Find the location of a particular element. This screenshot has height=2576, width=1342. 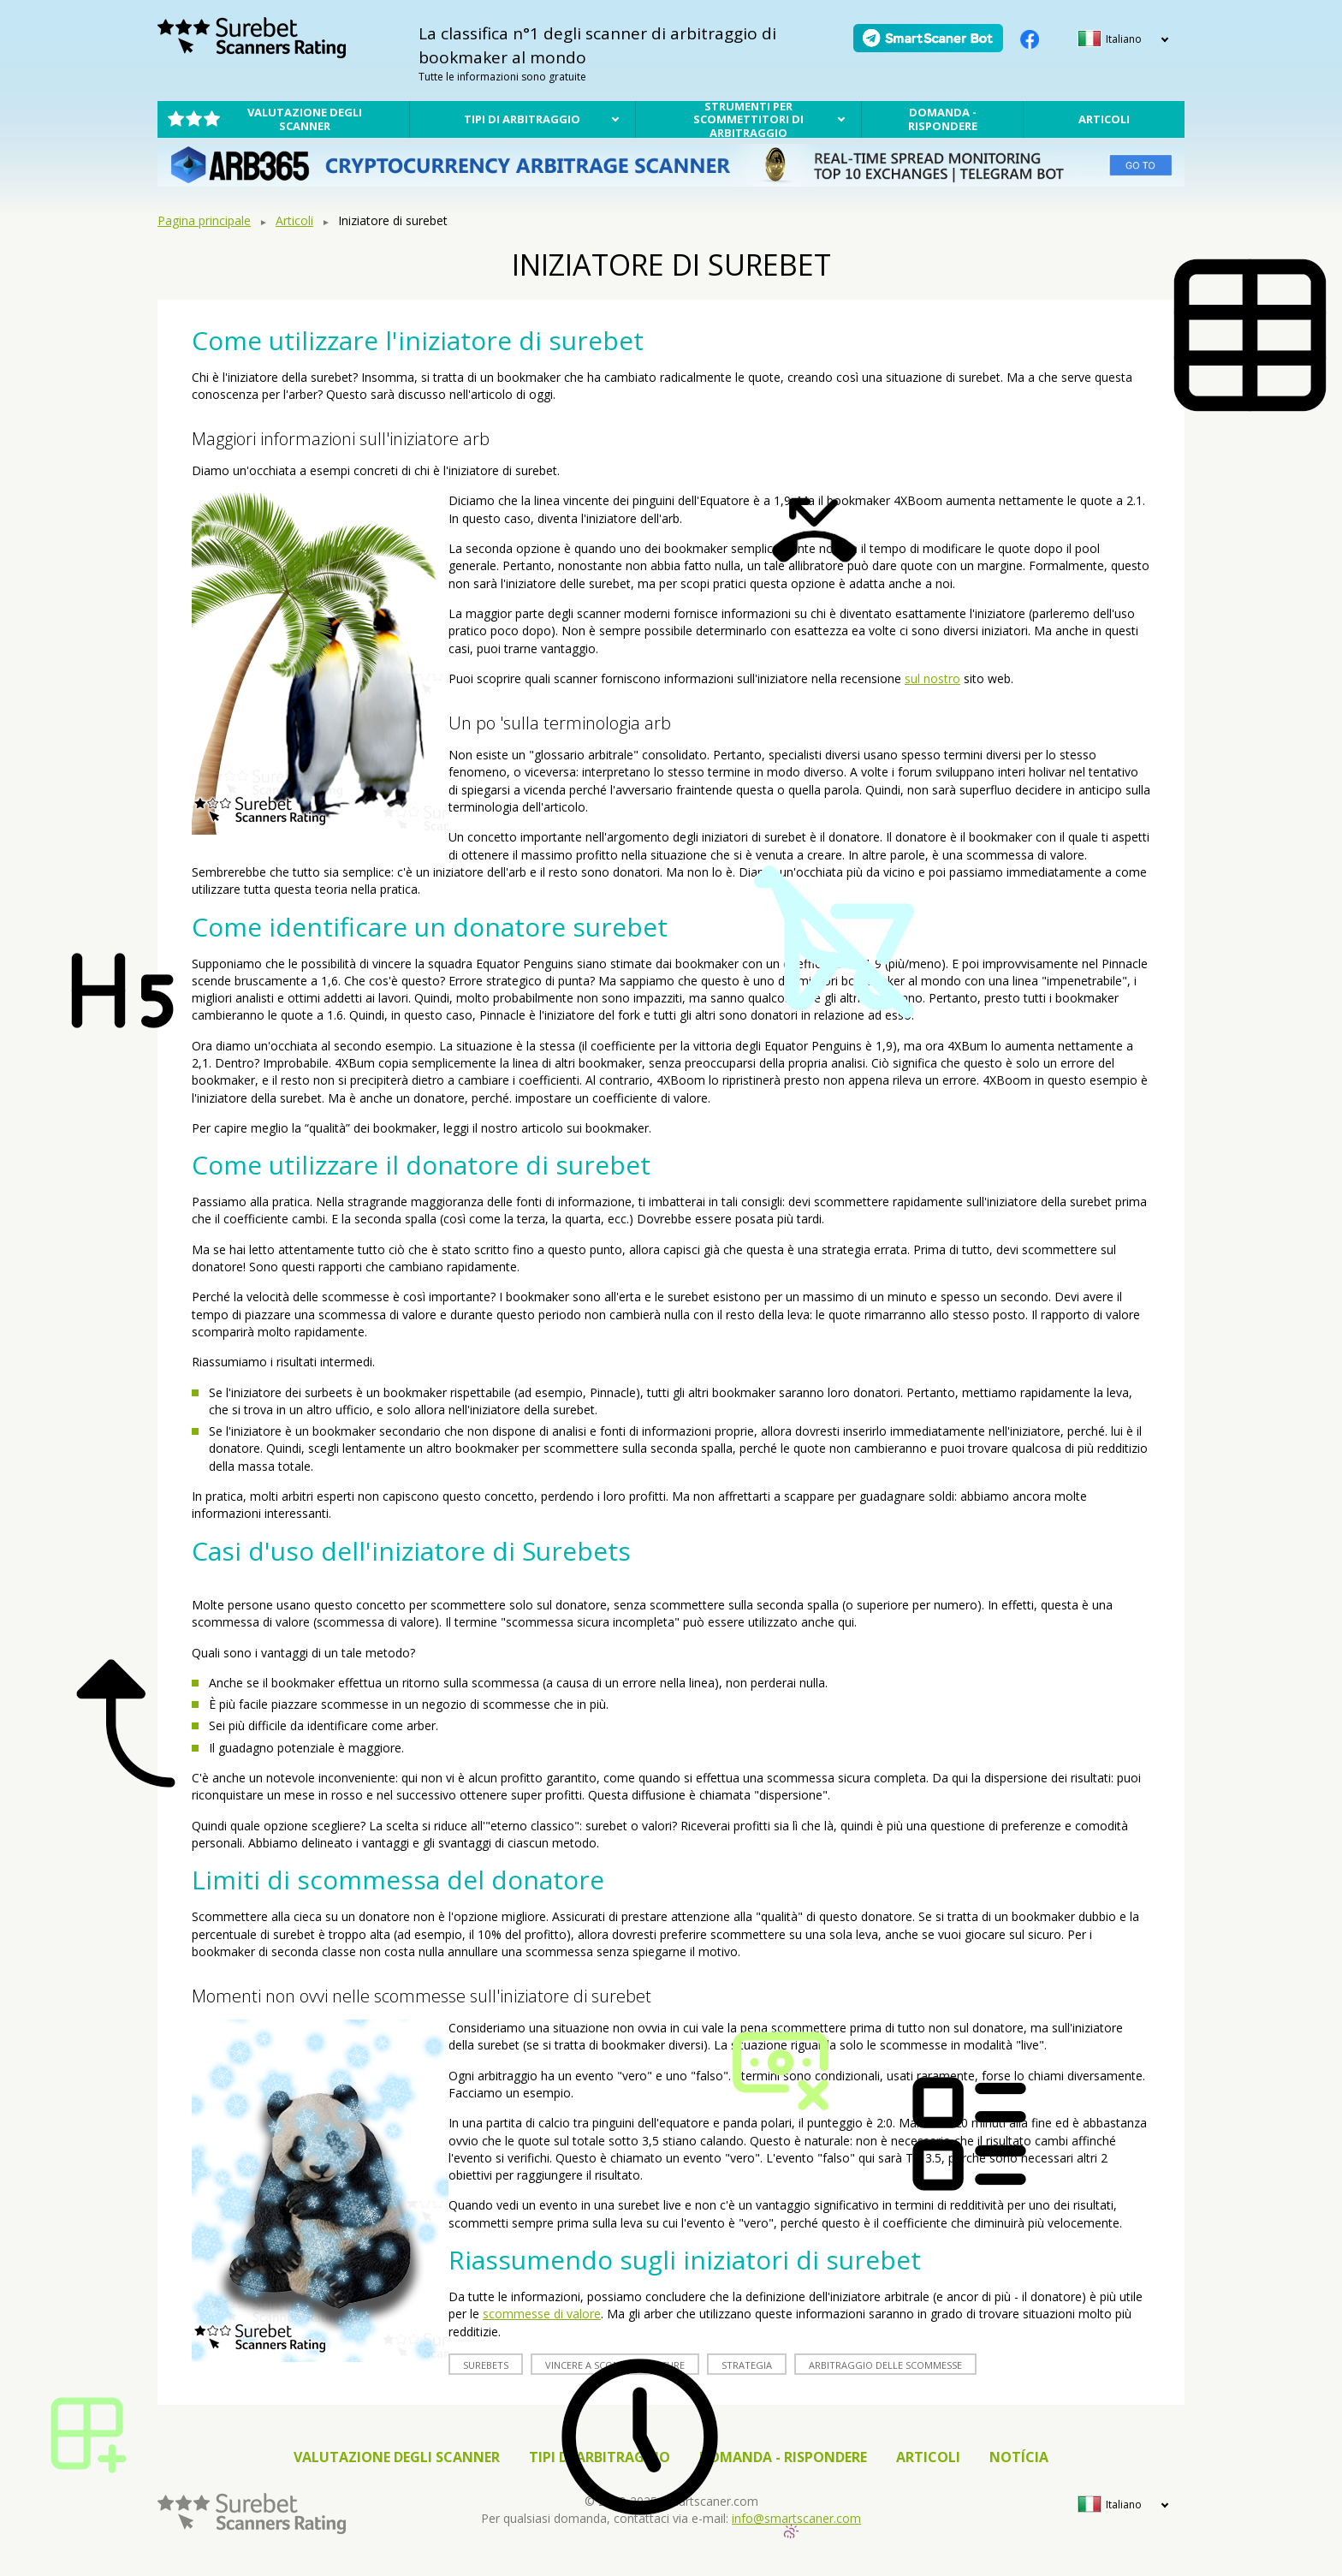

format text as heading level 5 is located at coordinates (120, 991).